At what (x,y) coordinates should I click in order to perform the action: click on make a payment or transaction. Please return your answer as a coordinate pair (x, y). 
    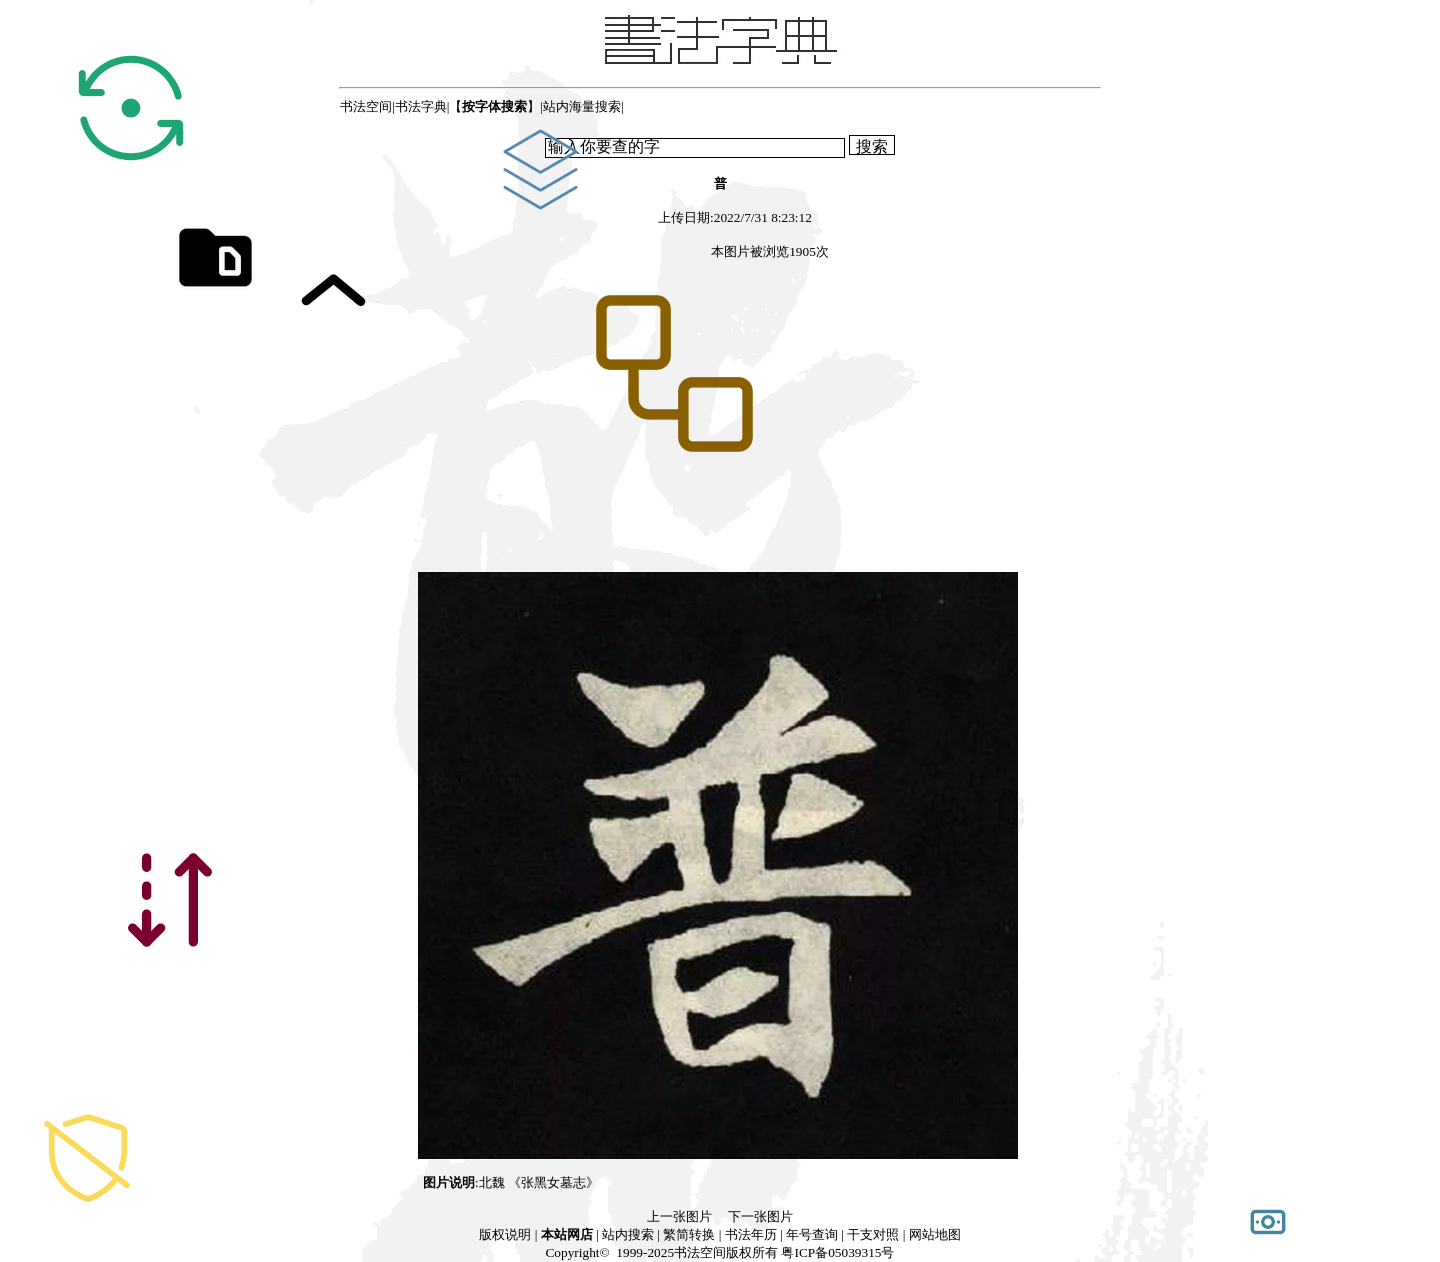
    Looking at the image, I should click on (1268, 1222).